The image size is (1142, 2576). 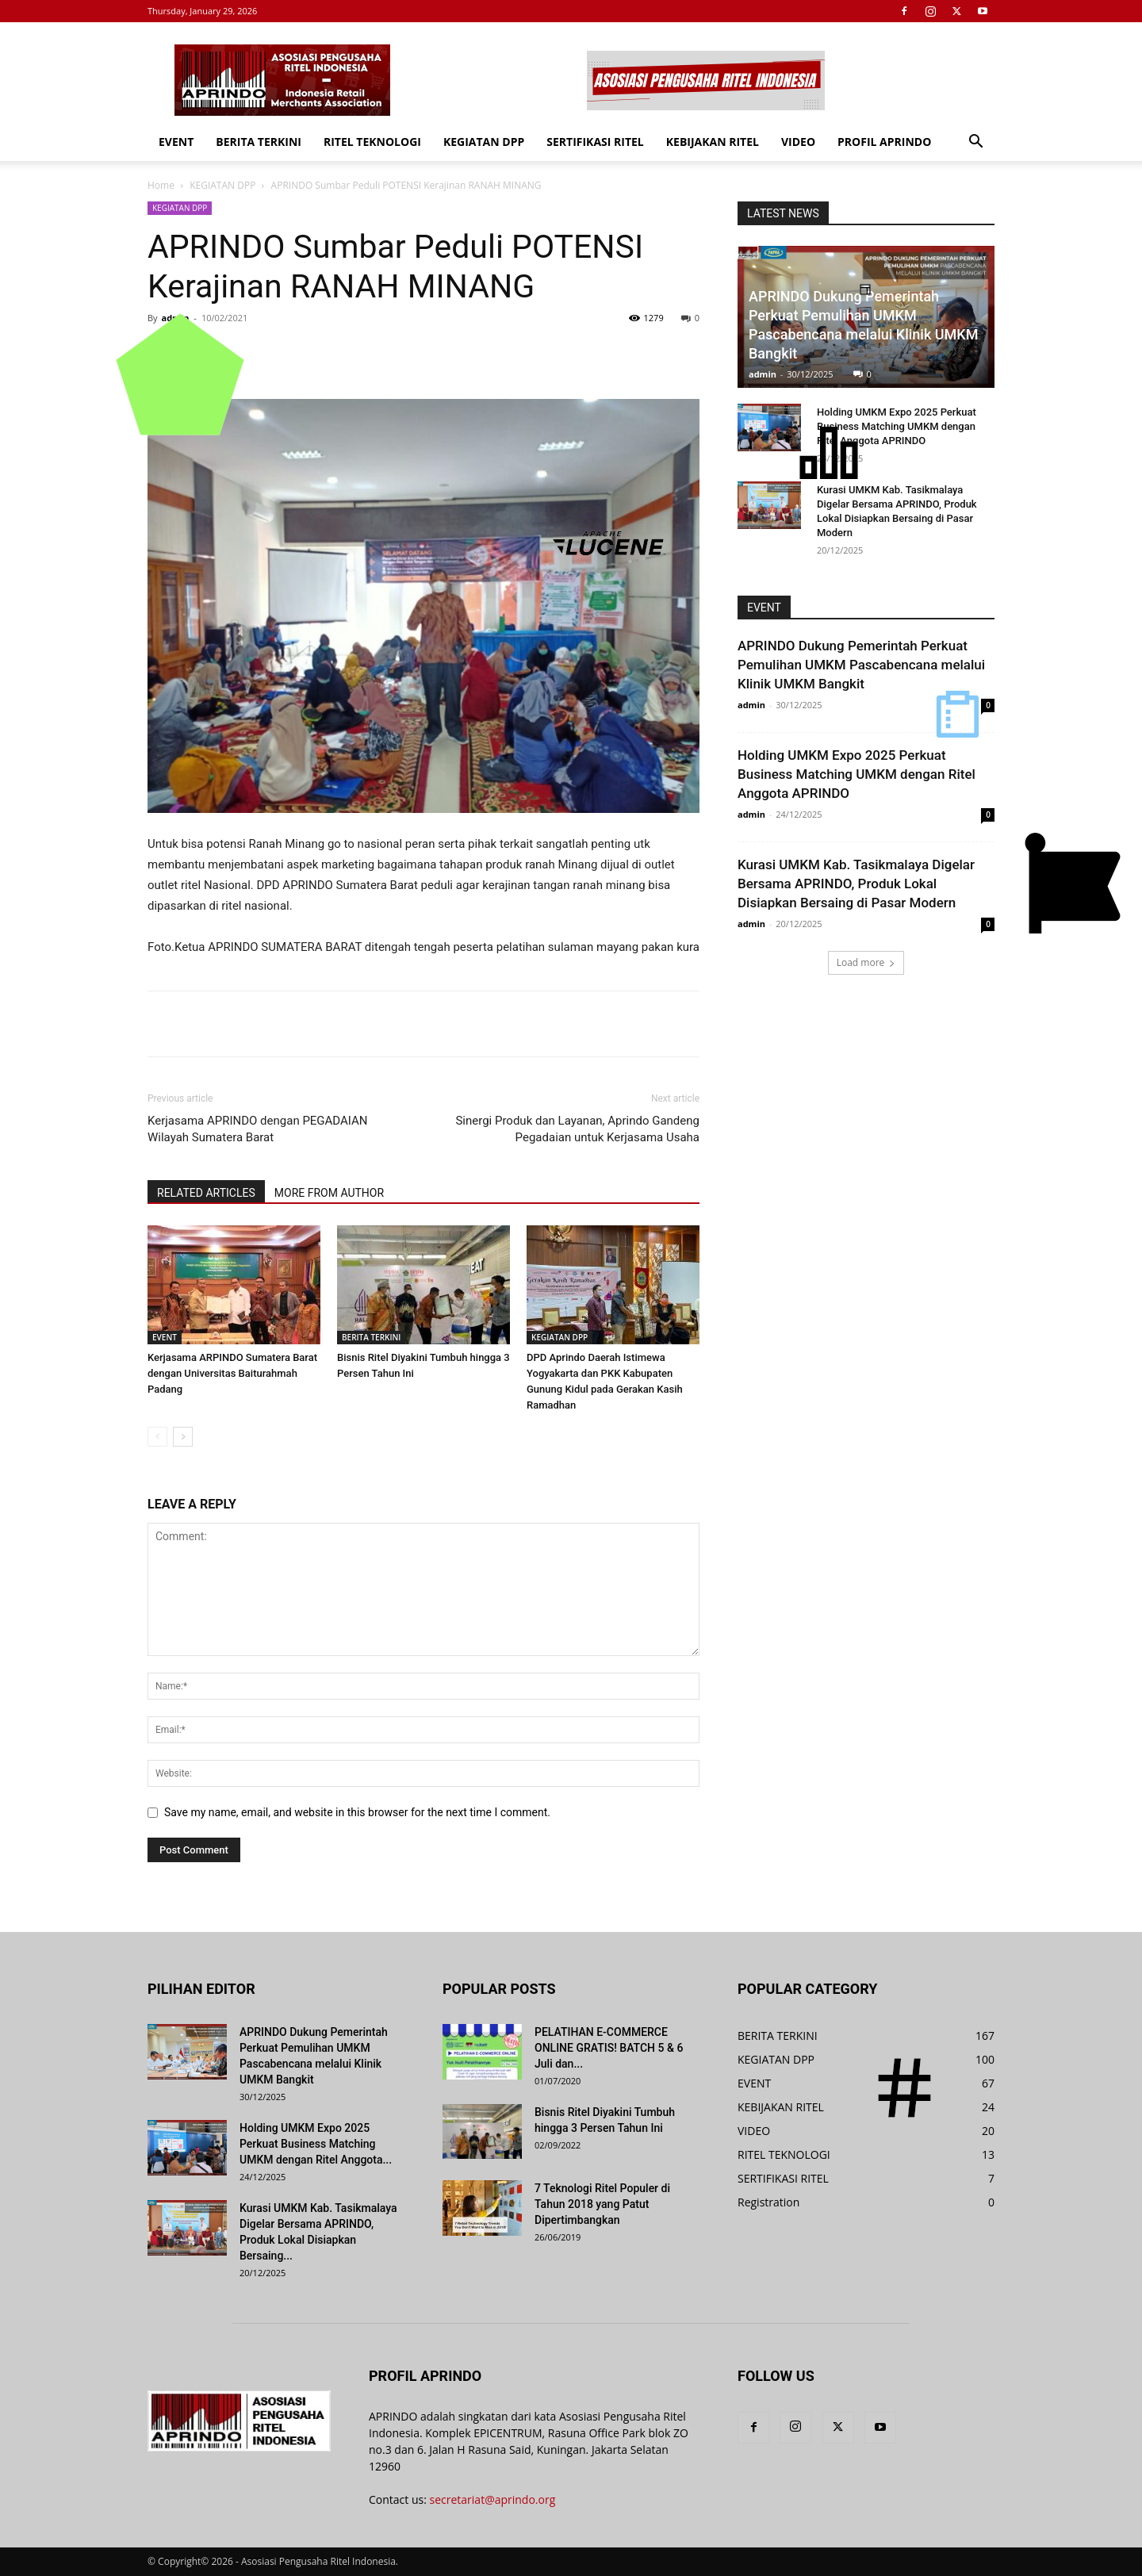 What do you see at coordinates (865, 289) in the screenshot?
I see `change page layout options` at bounding box center [865, 289].